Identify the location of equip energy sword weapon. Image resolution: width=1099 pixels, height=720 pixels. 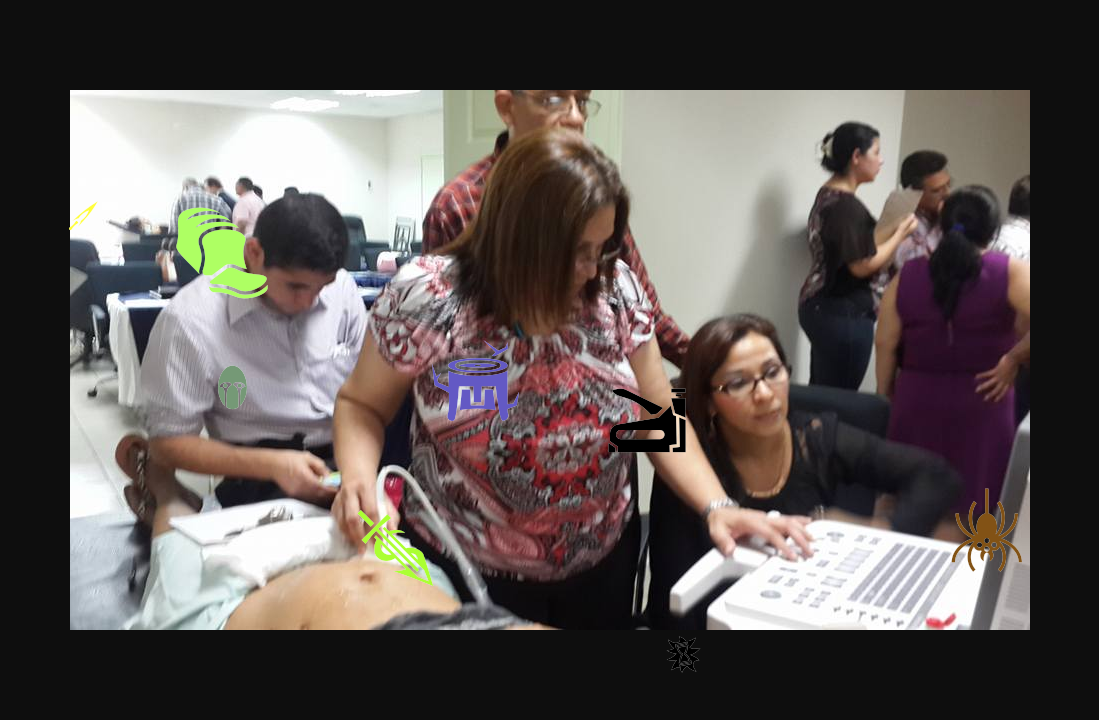
(83, 215).